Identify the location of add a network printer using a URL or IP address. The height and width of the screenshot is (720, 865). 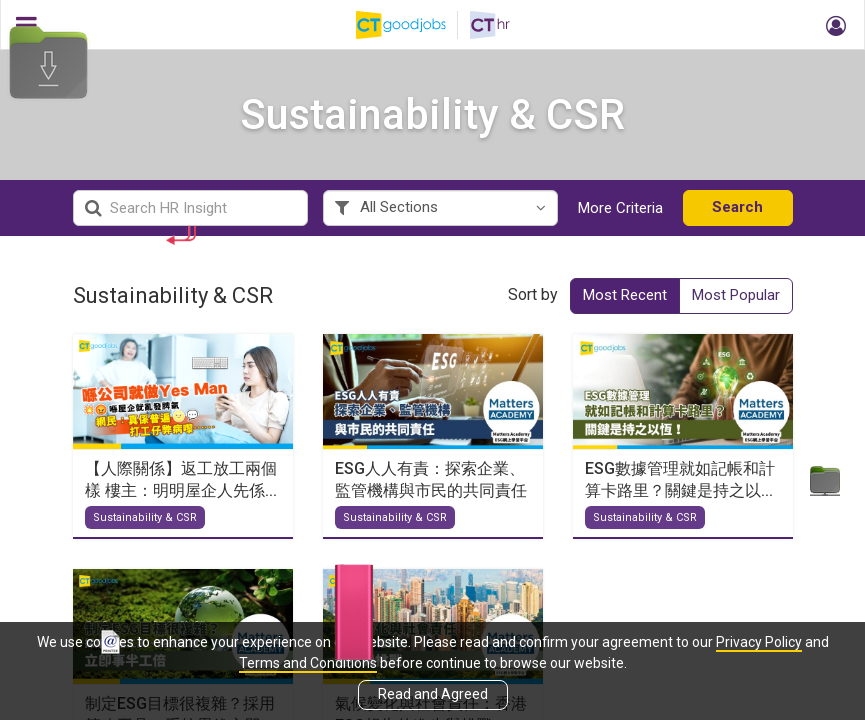
(110, 642).